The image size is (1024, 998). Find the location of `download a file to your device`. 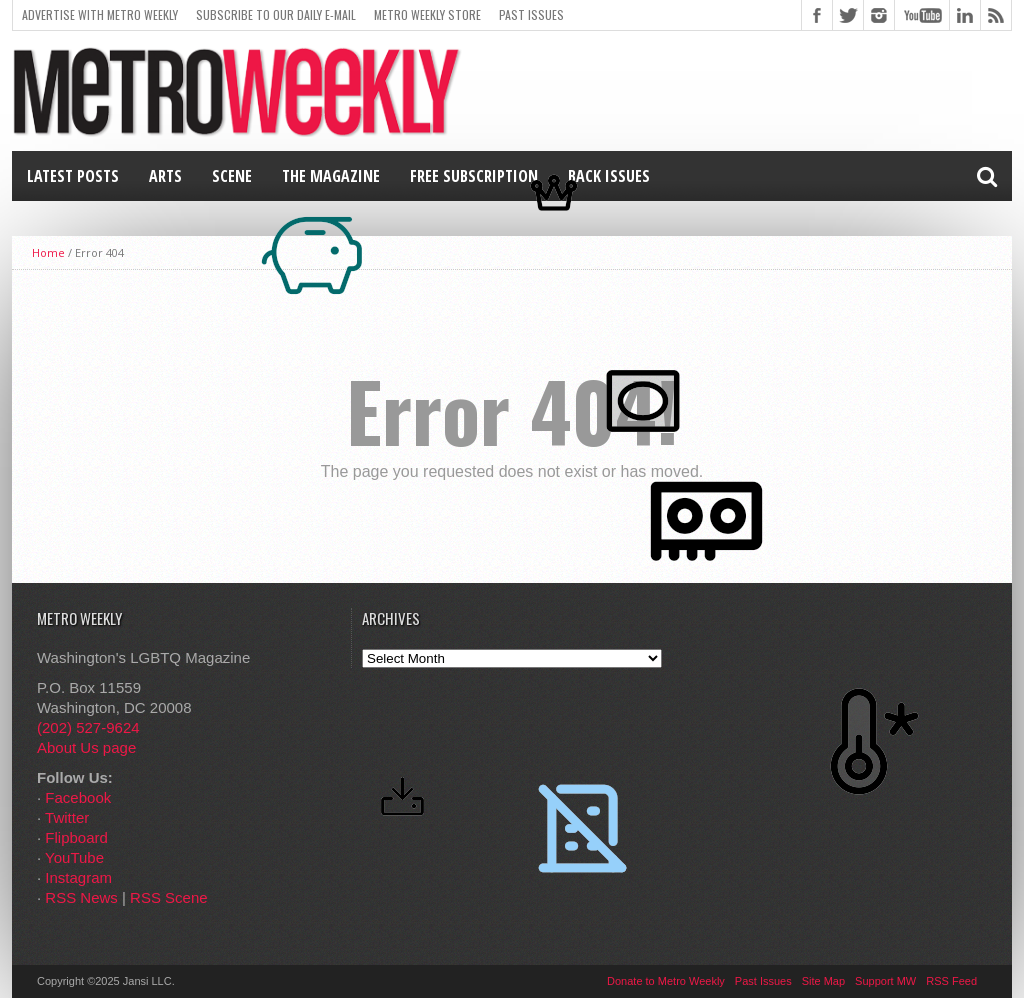

download a file to your device is located at coordinates (402, 798).